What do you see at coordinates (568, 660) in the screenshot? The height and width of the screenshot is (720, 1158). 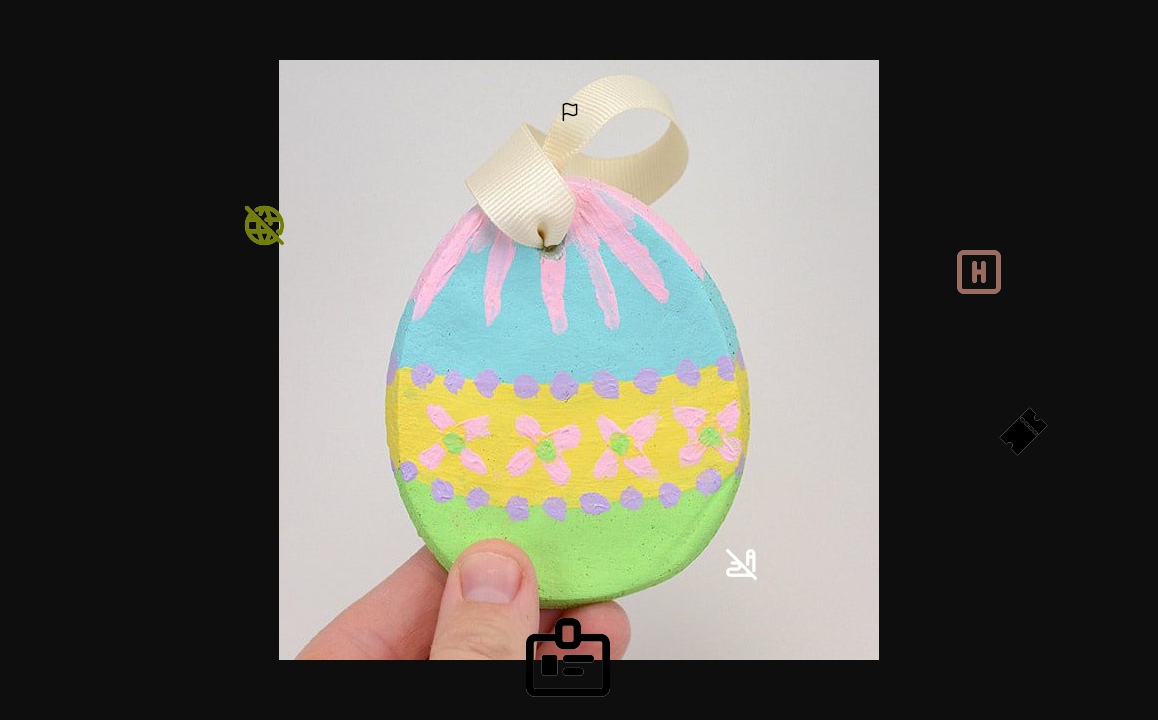 I see `view your profile or identification` at bounding box center [568, 660].